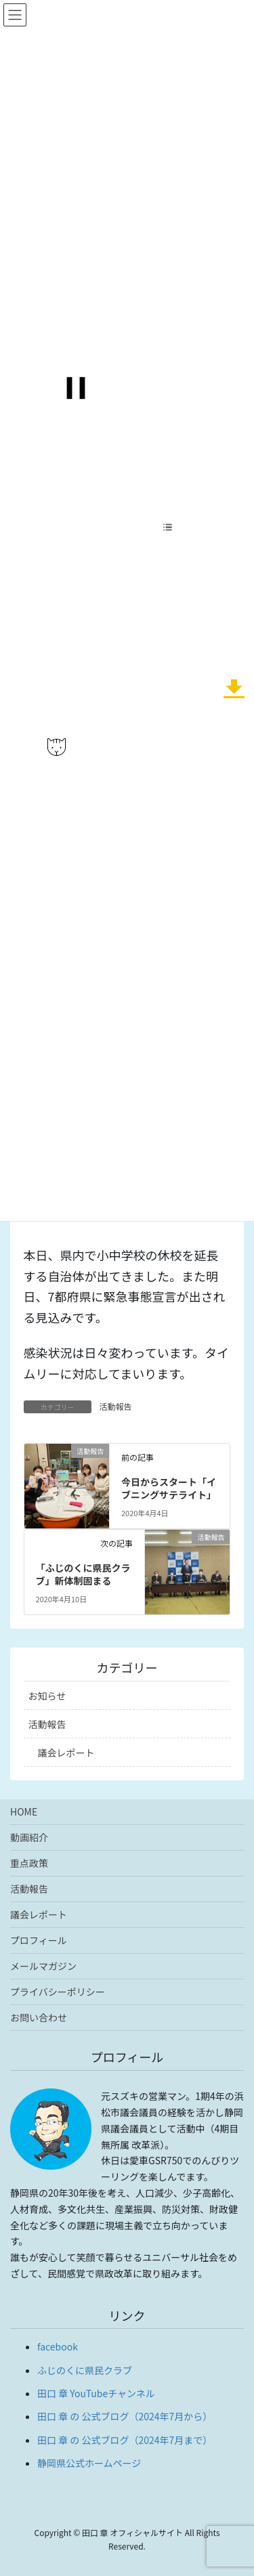 The image size is (254, 2576). Describe the element at coordinates (167, 527) in the screenshot. I see `view items in list format` at that location.